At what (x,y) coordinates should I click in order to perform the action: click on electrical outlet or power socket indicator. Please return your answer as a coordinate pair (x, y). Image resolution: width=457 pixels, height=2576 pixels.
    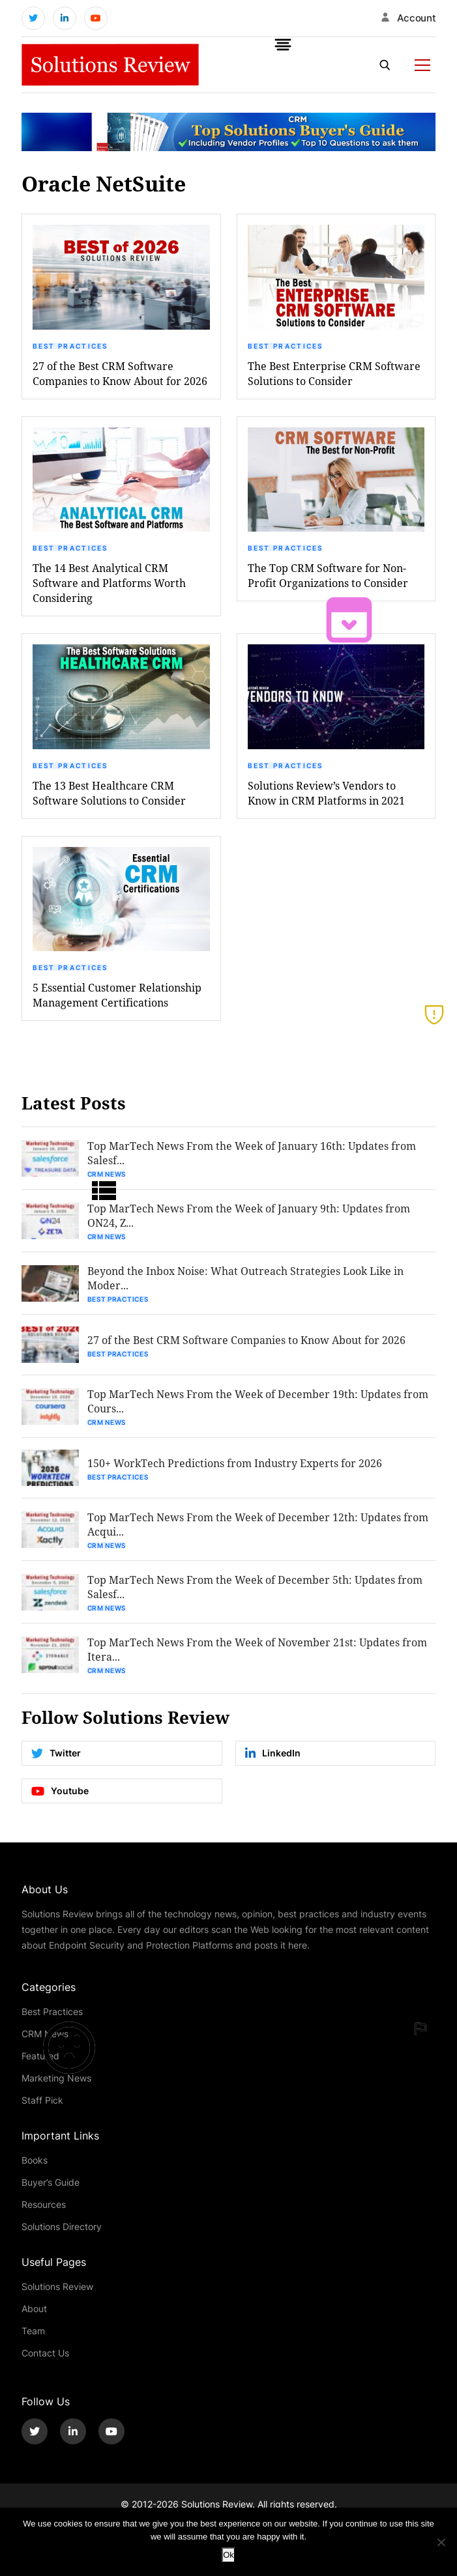
    Looking at the image, I should click on (69, 2048).